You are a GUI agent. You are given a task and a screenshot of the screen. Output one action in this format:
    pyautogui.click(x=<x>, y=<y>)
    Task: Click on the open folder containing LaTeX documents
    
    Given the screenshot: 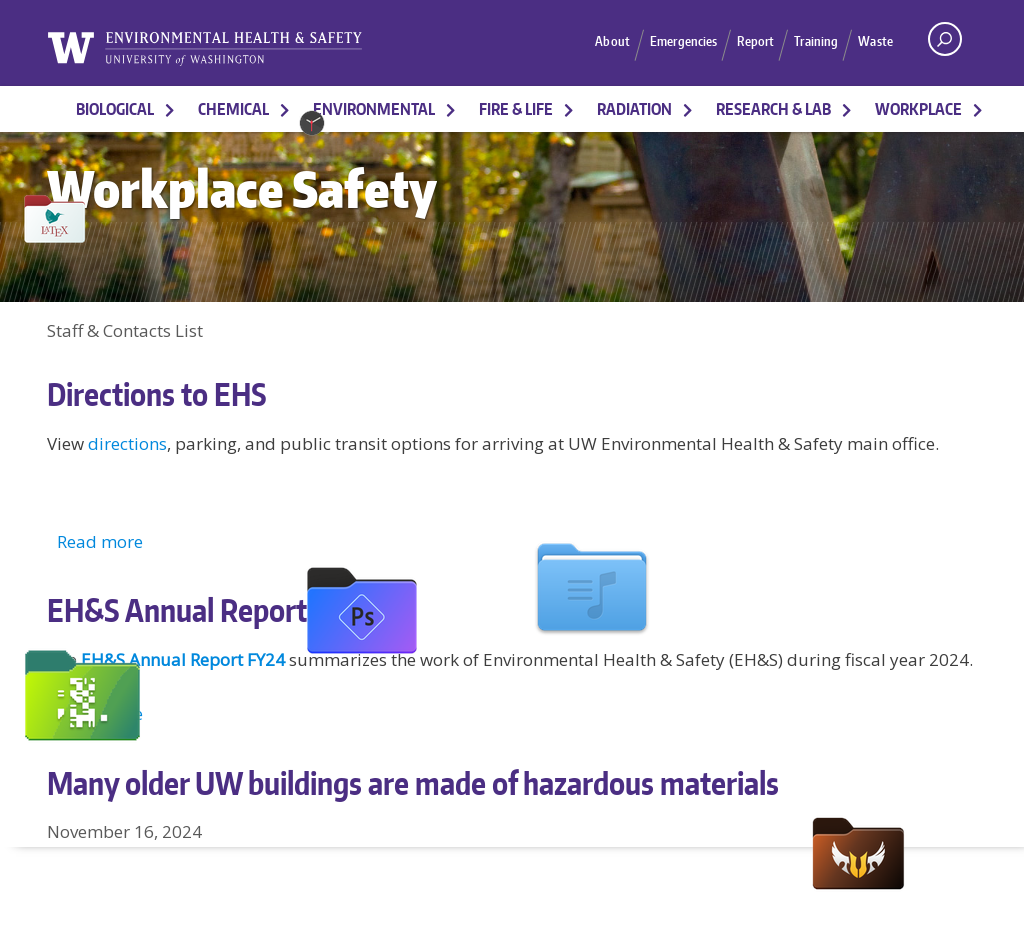 What is the action you would take?
    pyautogui.click(x=54, y=220)
    